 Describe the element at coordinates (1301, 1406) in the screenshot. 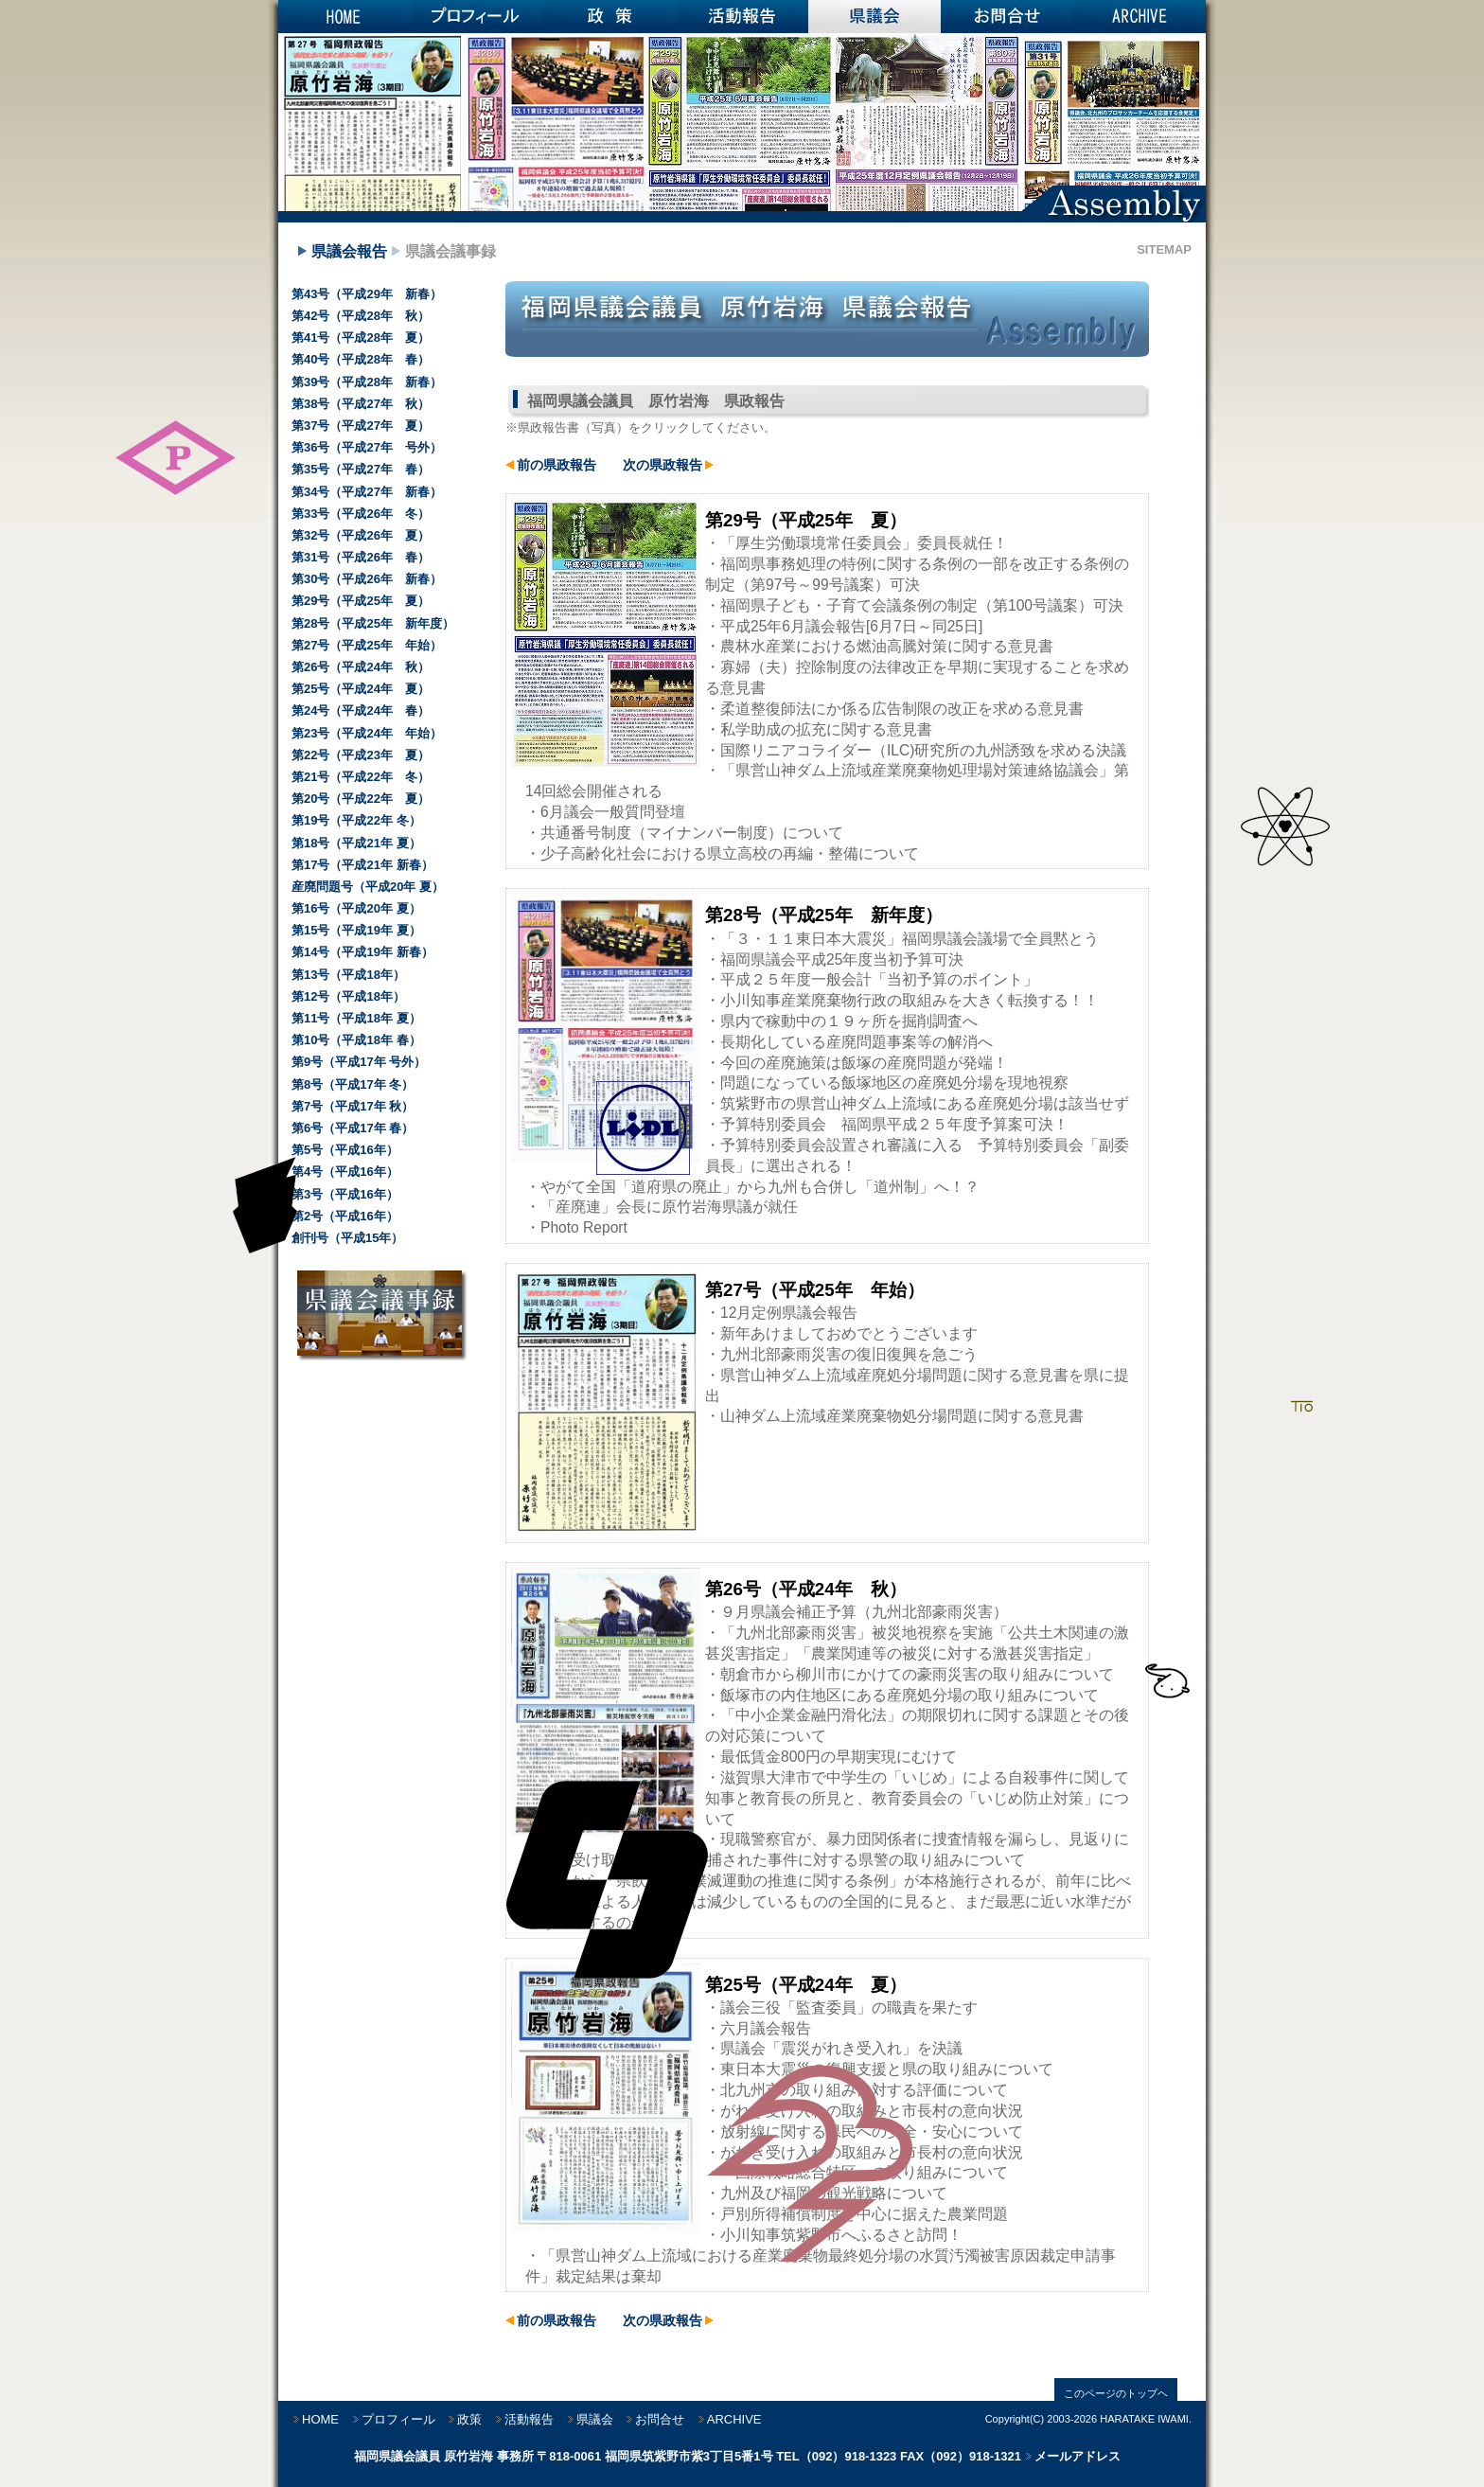

I see `open try it online code interpreter` at that location.